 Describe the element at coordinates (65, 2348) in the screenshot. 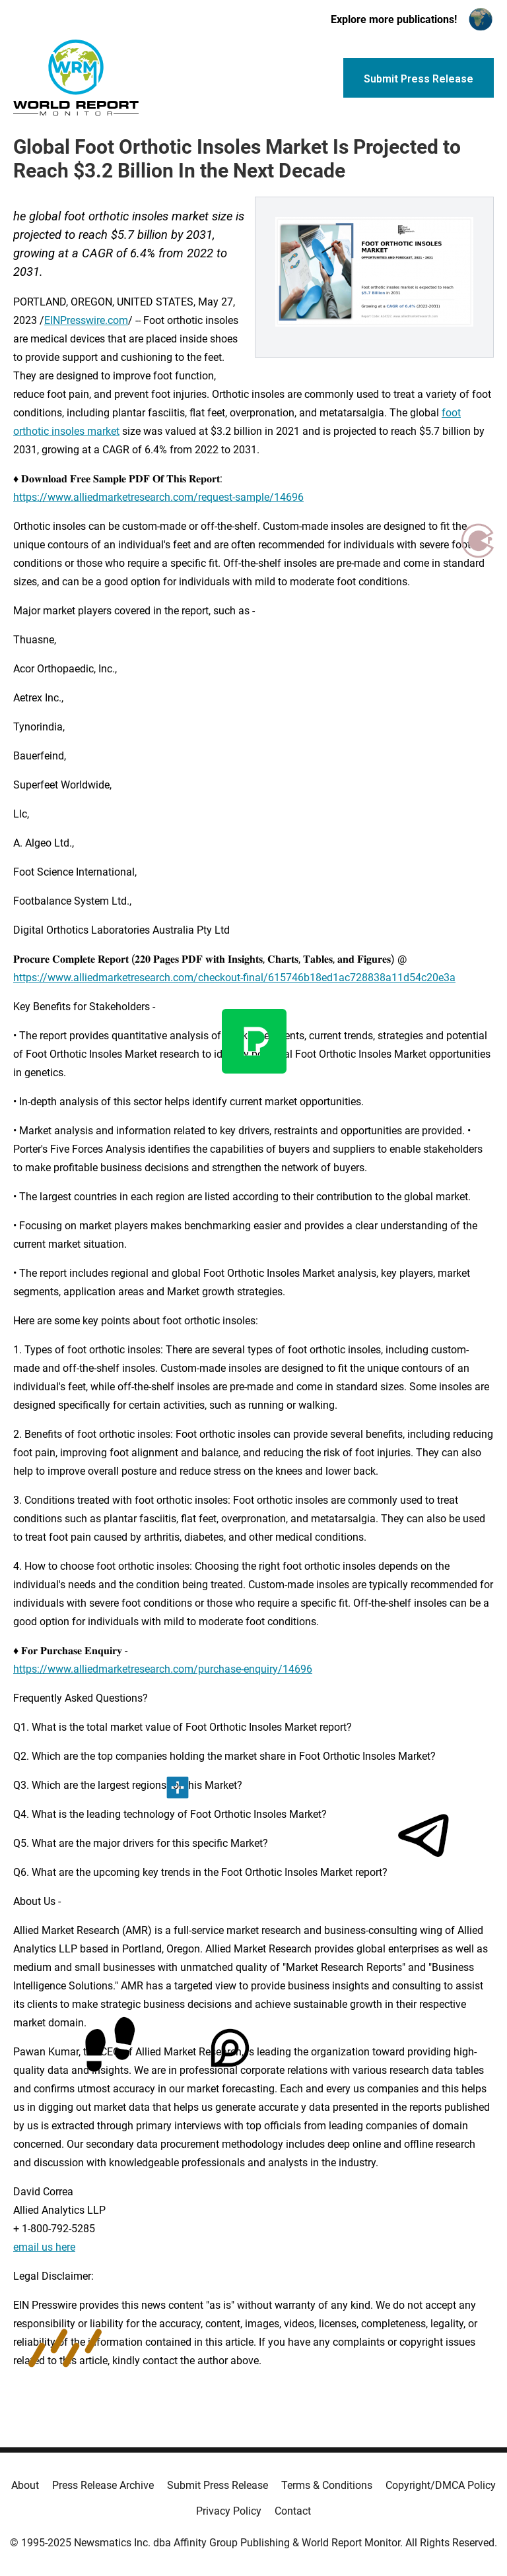

I see `drizzle ORM logo` at that location.